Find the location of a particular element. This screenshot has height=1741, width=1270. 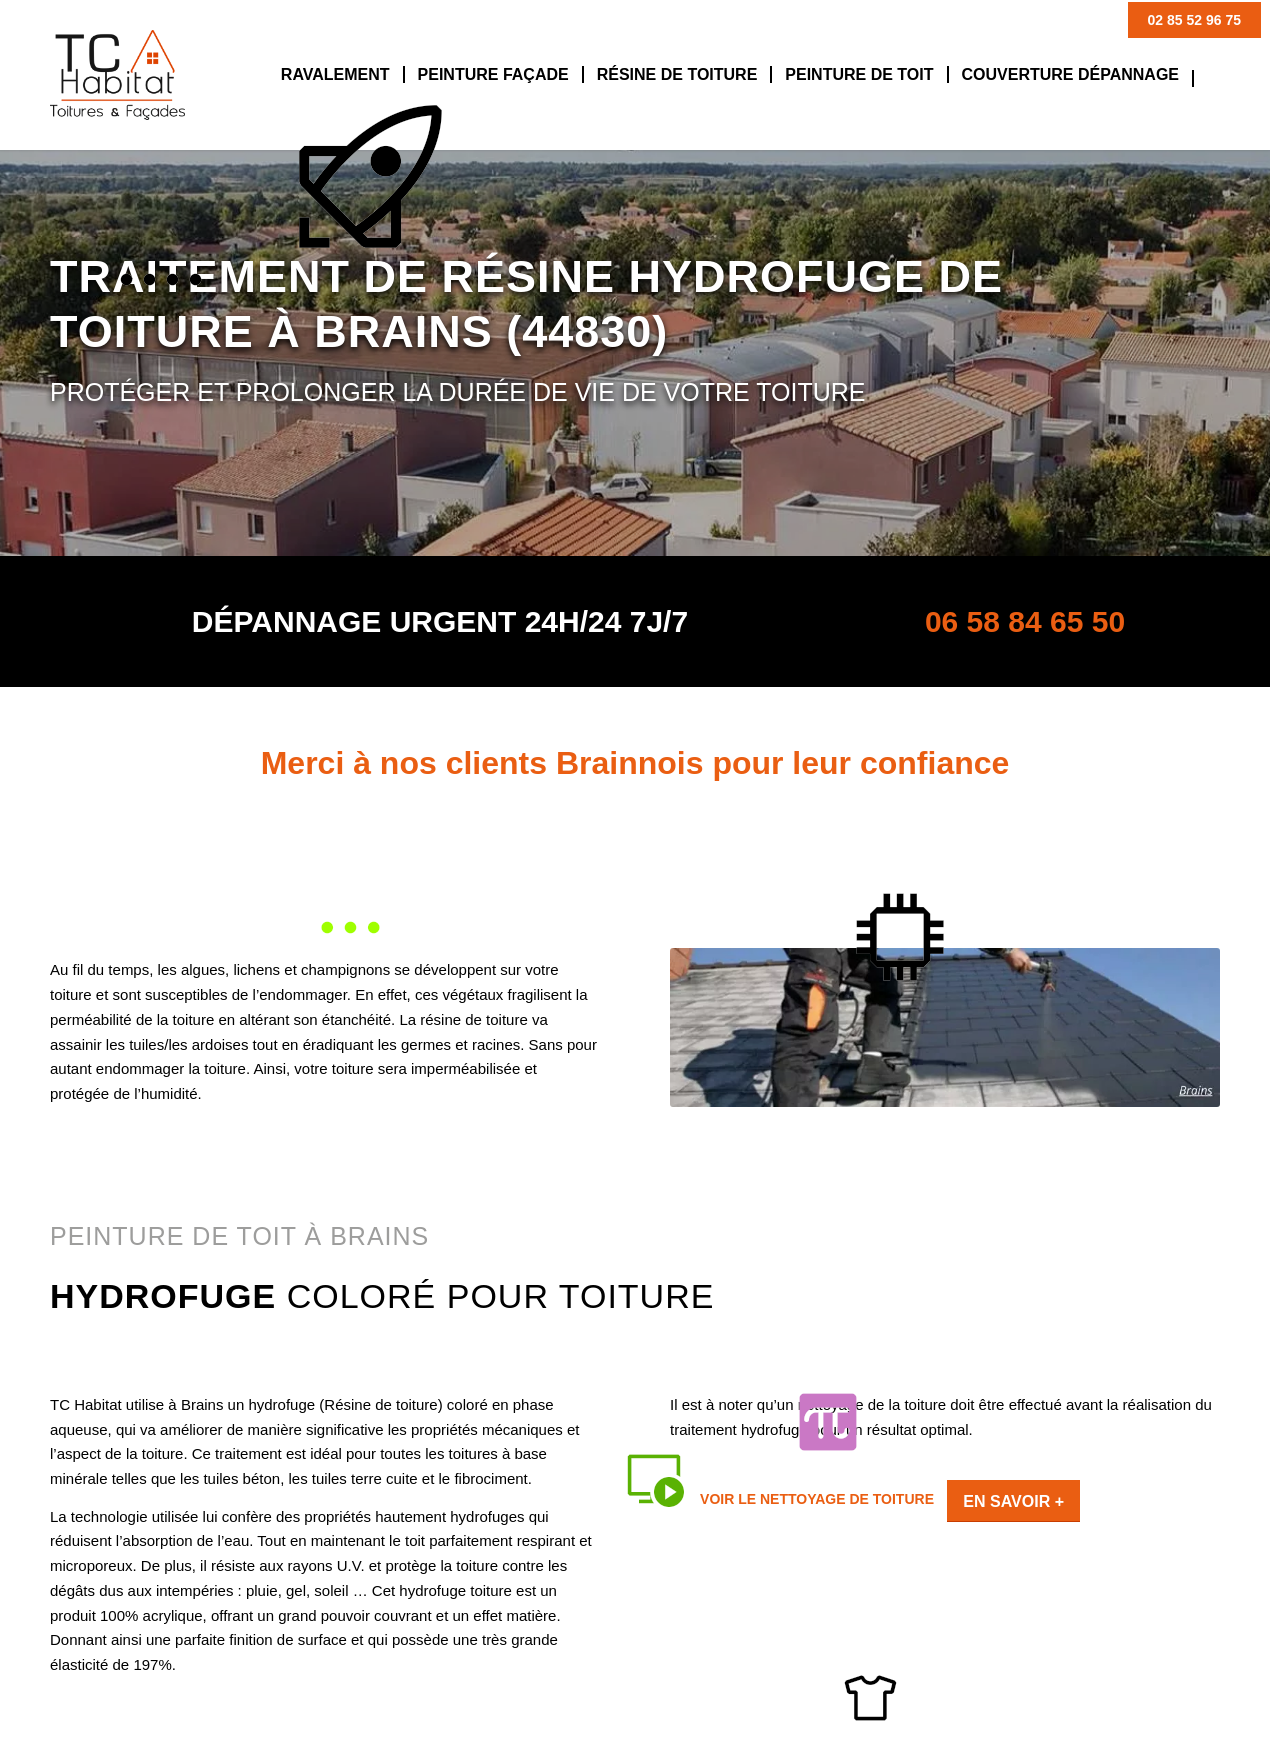

indicates a virtual machine is currently running is located at coordinates (654, 1477).